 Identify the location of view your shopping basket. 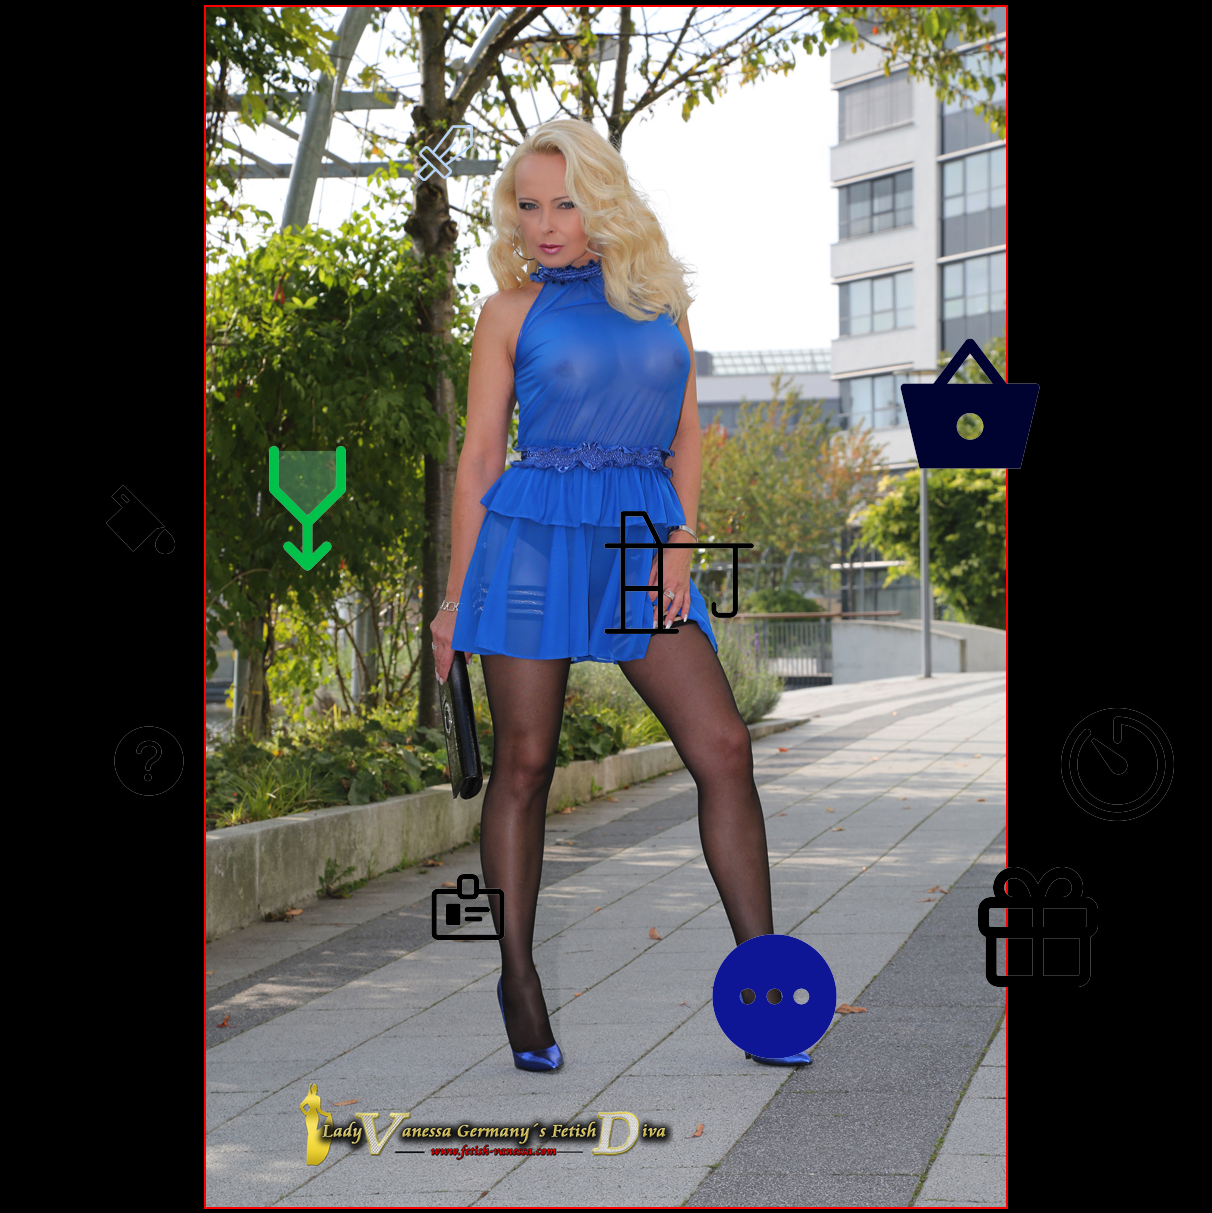
(970, 406).